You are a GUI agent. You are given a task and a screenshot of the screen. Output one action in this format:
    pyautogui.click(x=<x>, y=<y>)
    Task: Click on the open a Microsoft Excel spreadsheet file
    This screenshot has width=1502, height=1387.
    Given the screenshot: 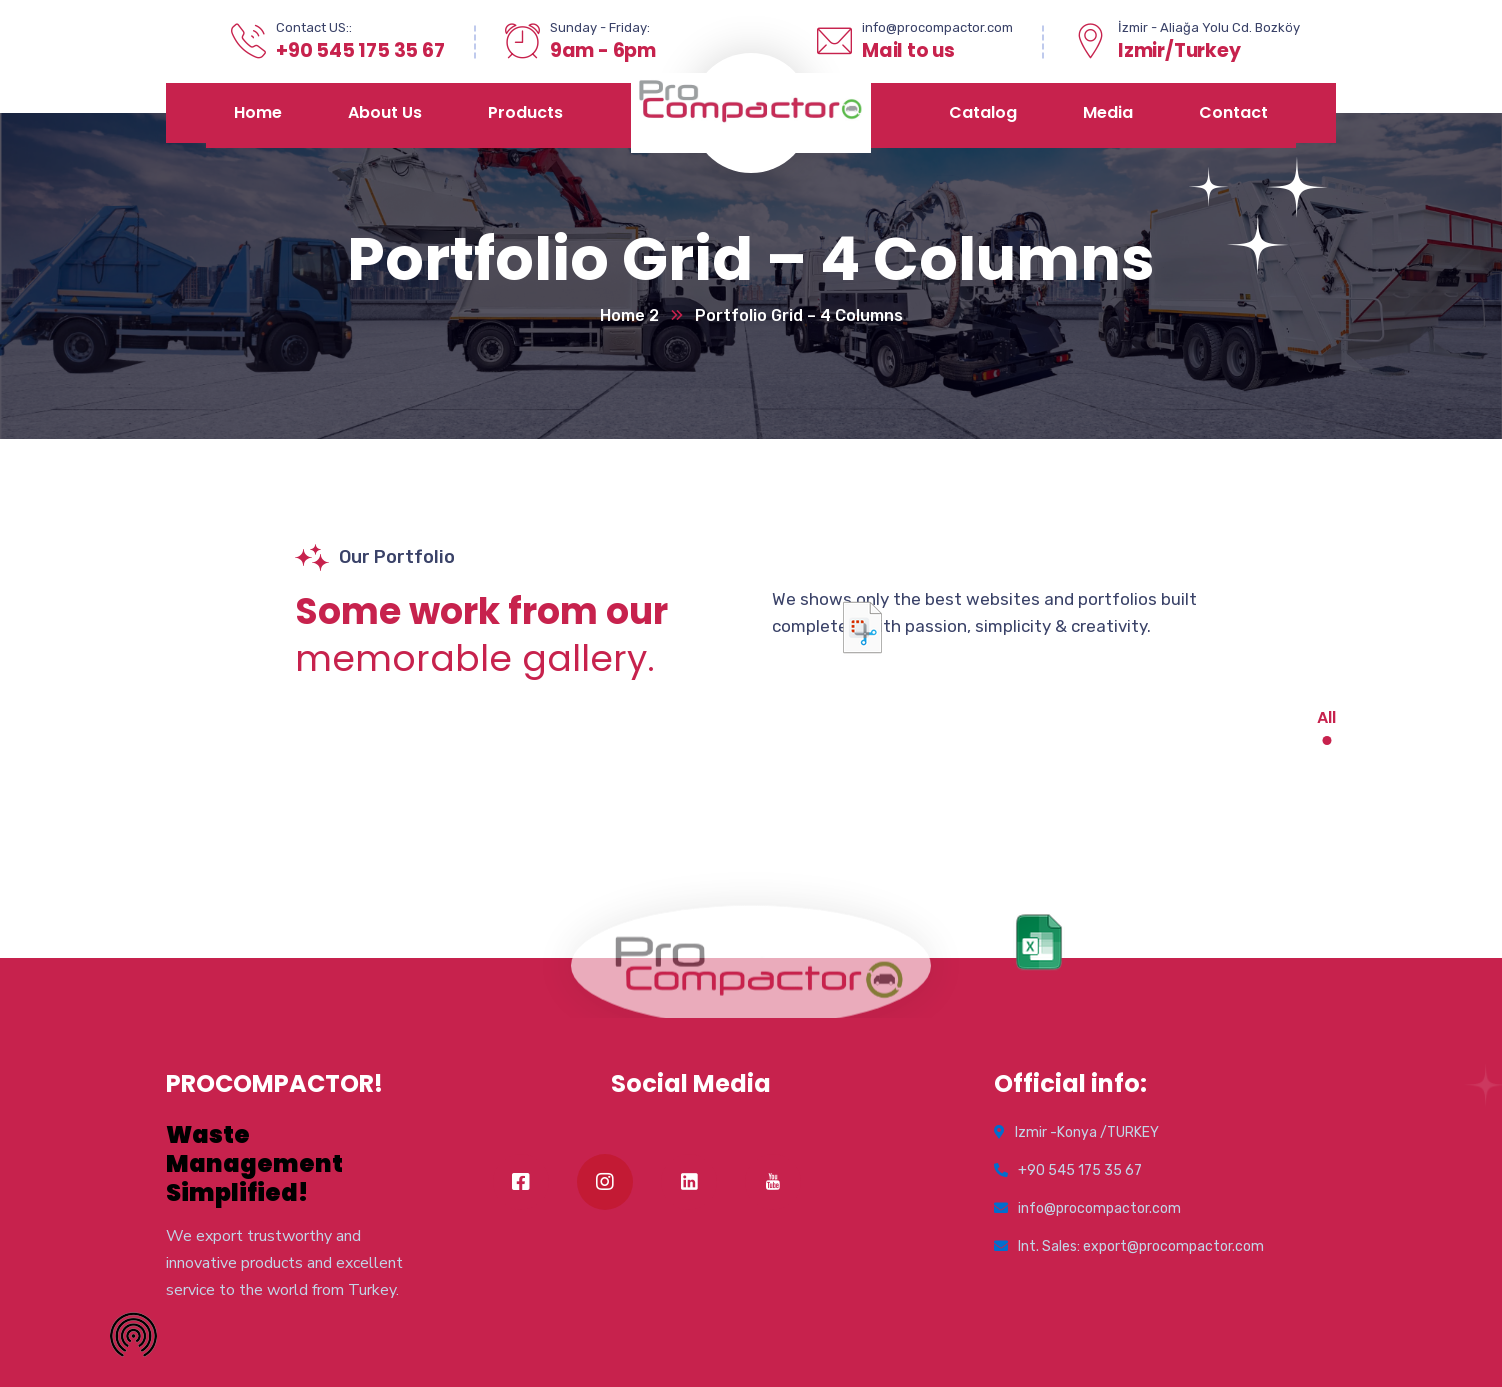 What is the action you would take?
    pyautogui.click(x=1039, y=942)
    